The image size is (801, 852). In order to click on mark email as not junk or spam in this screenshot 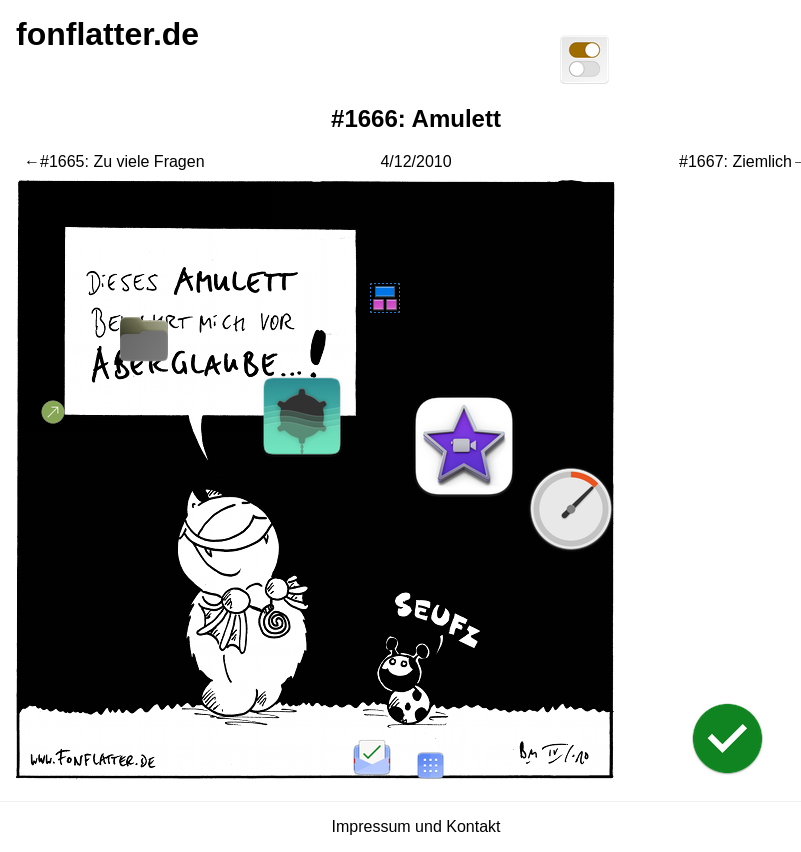, I will do `click(372, 758)`.